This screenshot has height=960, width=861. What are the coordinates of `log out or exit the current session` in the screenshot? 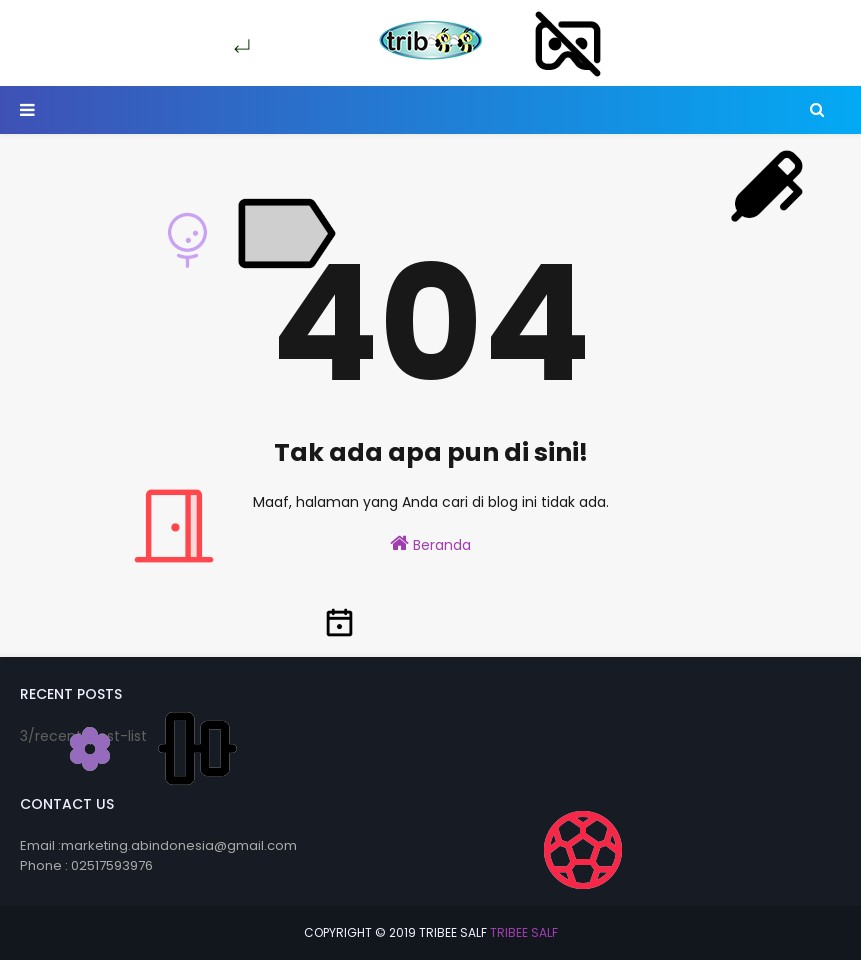 It's located at (174, 526).